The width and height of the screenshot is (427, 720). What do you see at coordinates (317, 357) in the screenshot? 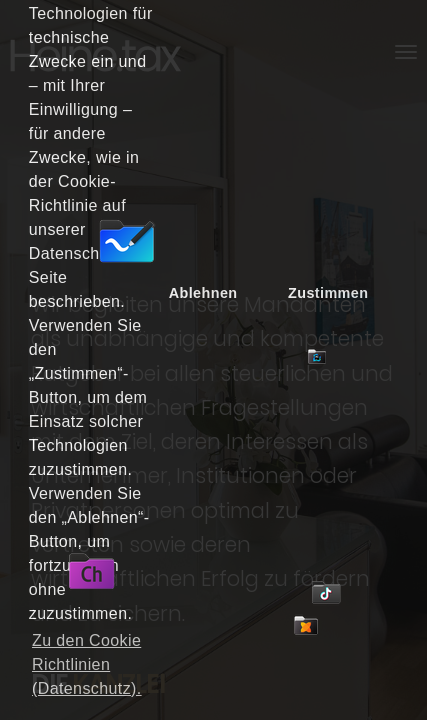
I see `open AppCode project folder` at bounding box center [317, 357].